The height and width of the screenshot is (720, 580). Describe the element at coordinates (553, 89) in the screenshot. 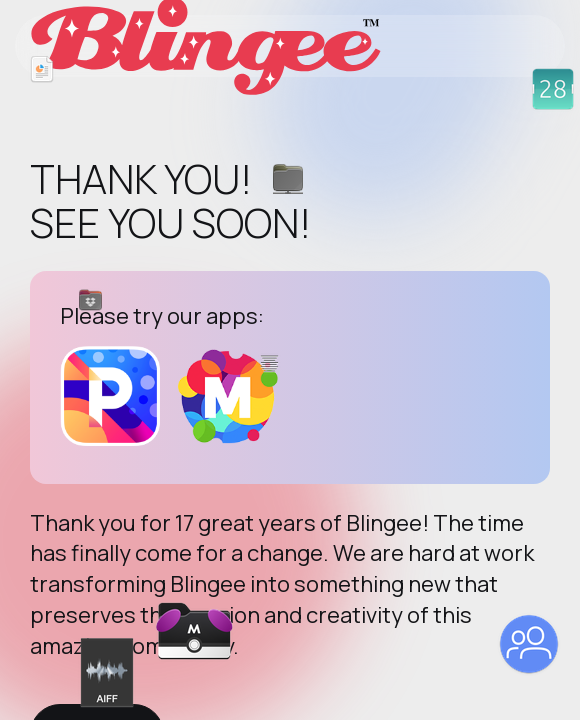

I see `open the calendar app` at that location.